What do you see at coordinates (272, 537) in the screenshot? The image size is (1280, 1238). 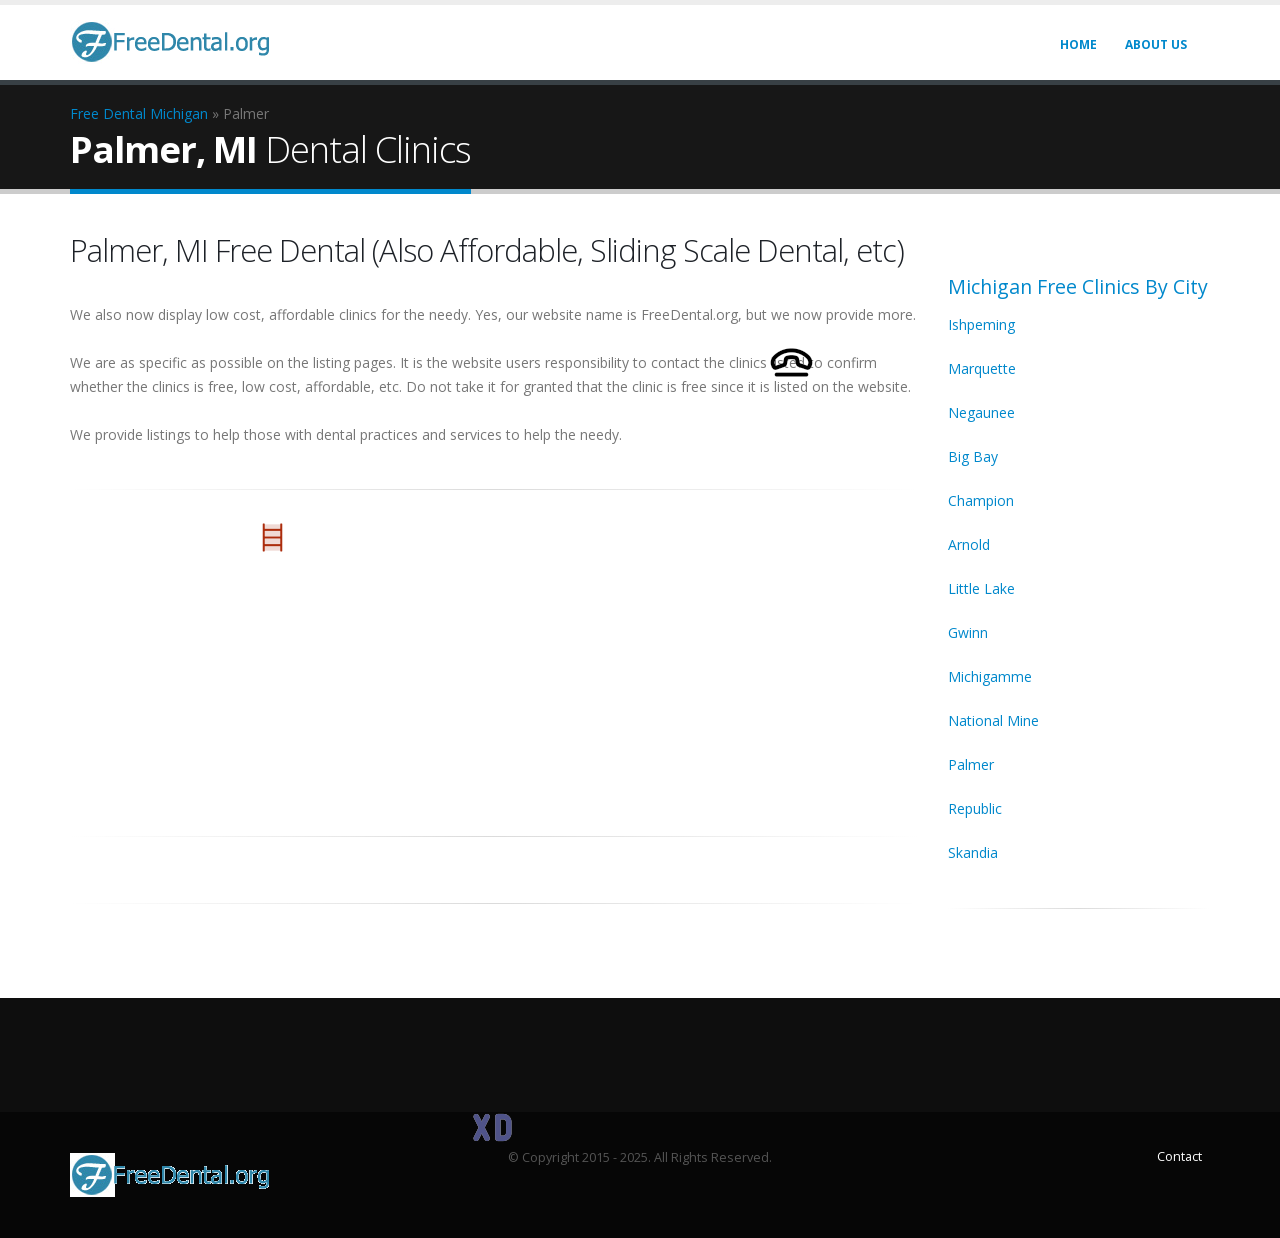 I see `access step-by-step instructions or tutorials` at bounding box center [272, 537].